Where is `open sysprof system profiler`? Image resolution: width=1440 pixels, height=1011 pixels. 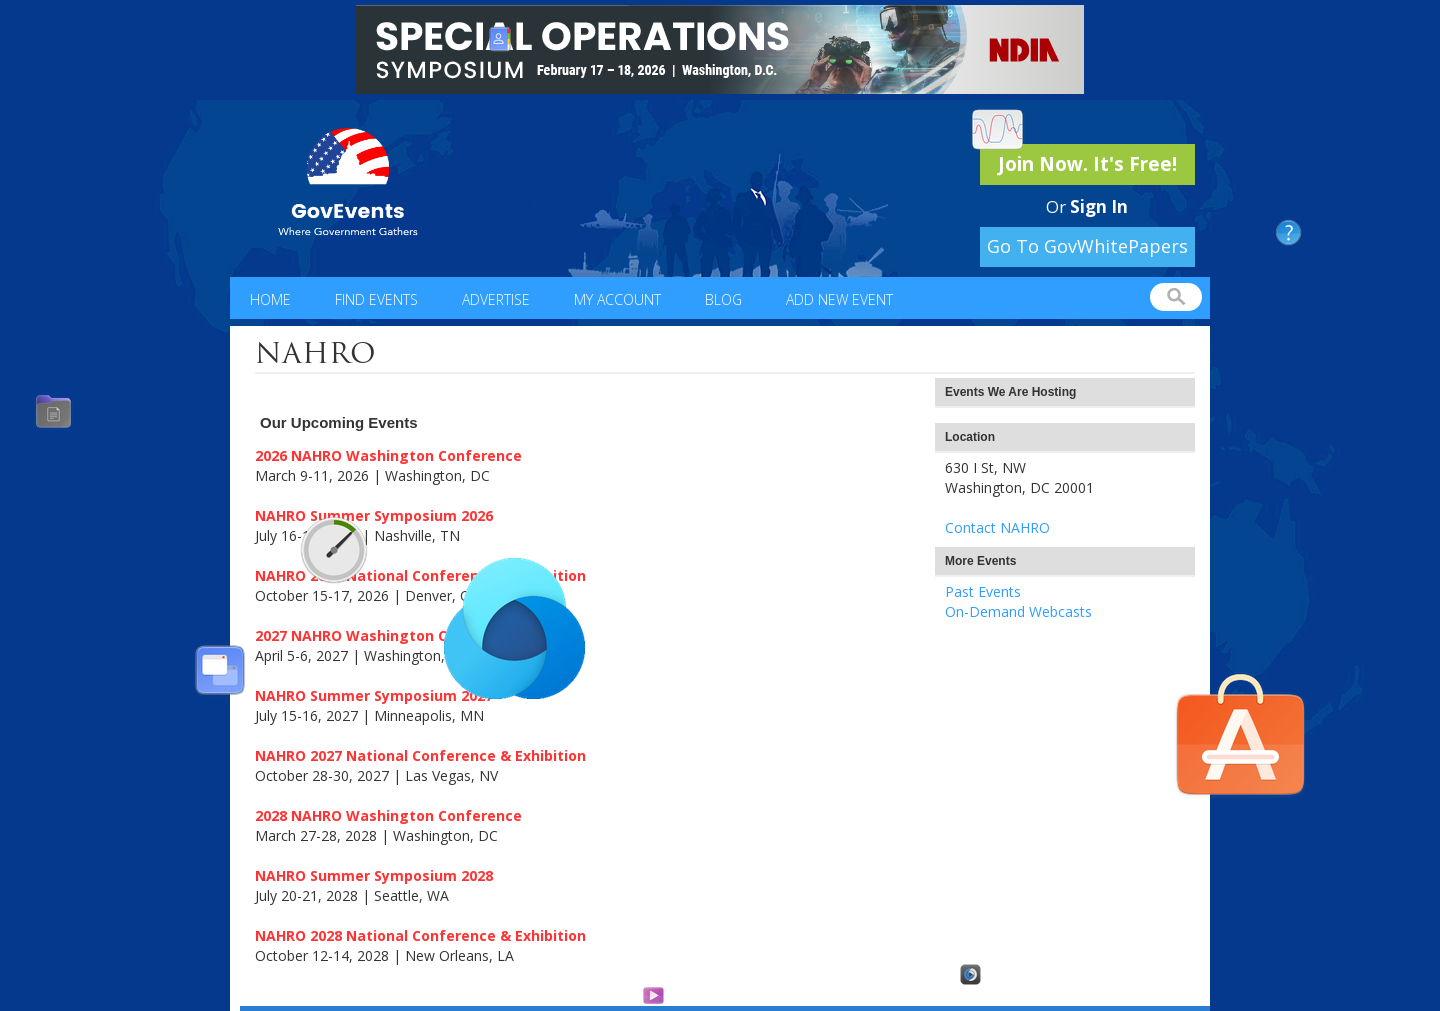 open sysprof system profiler is located at coordinates (334, 550).